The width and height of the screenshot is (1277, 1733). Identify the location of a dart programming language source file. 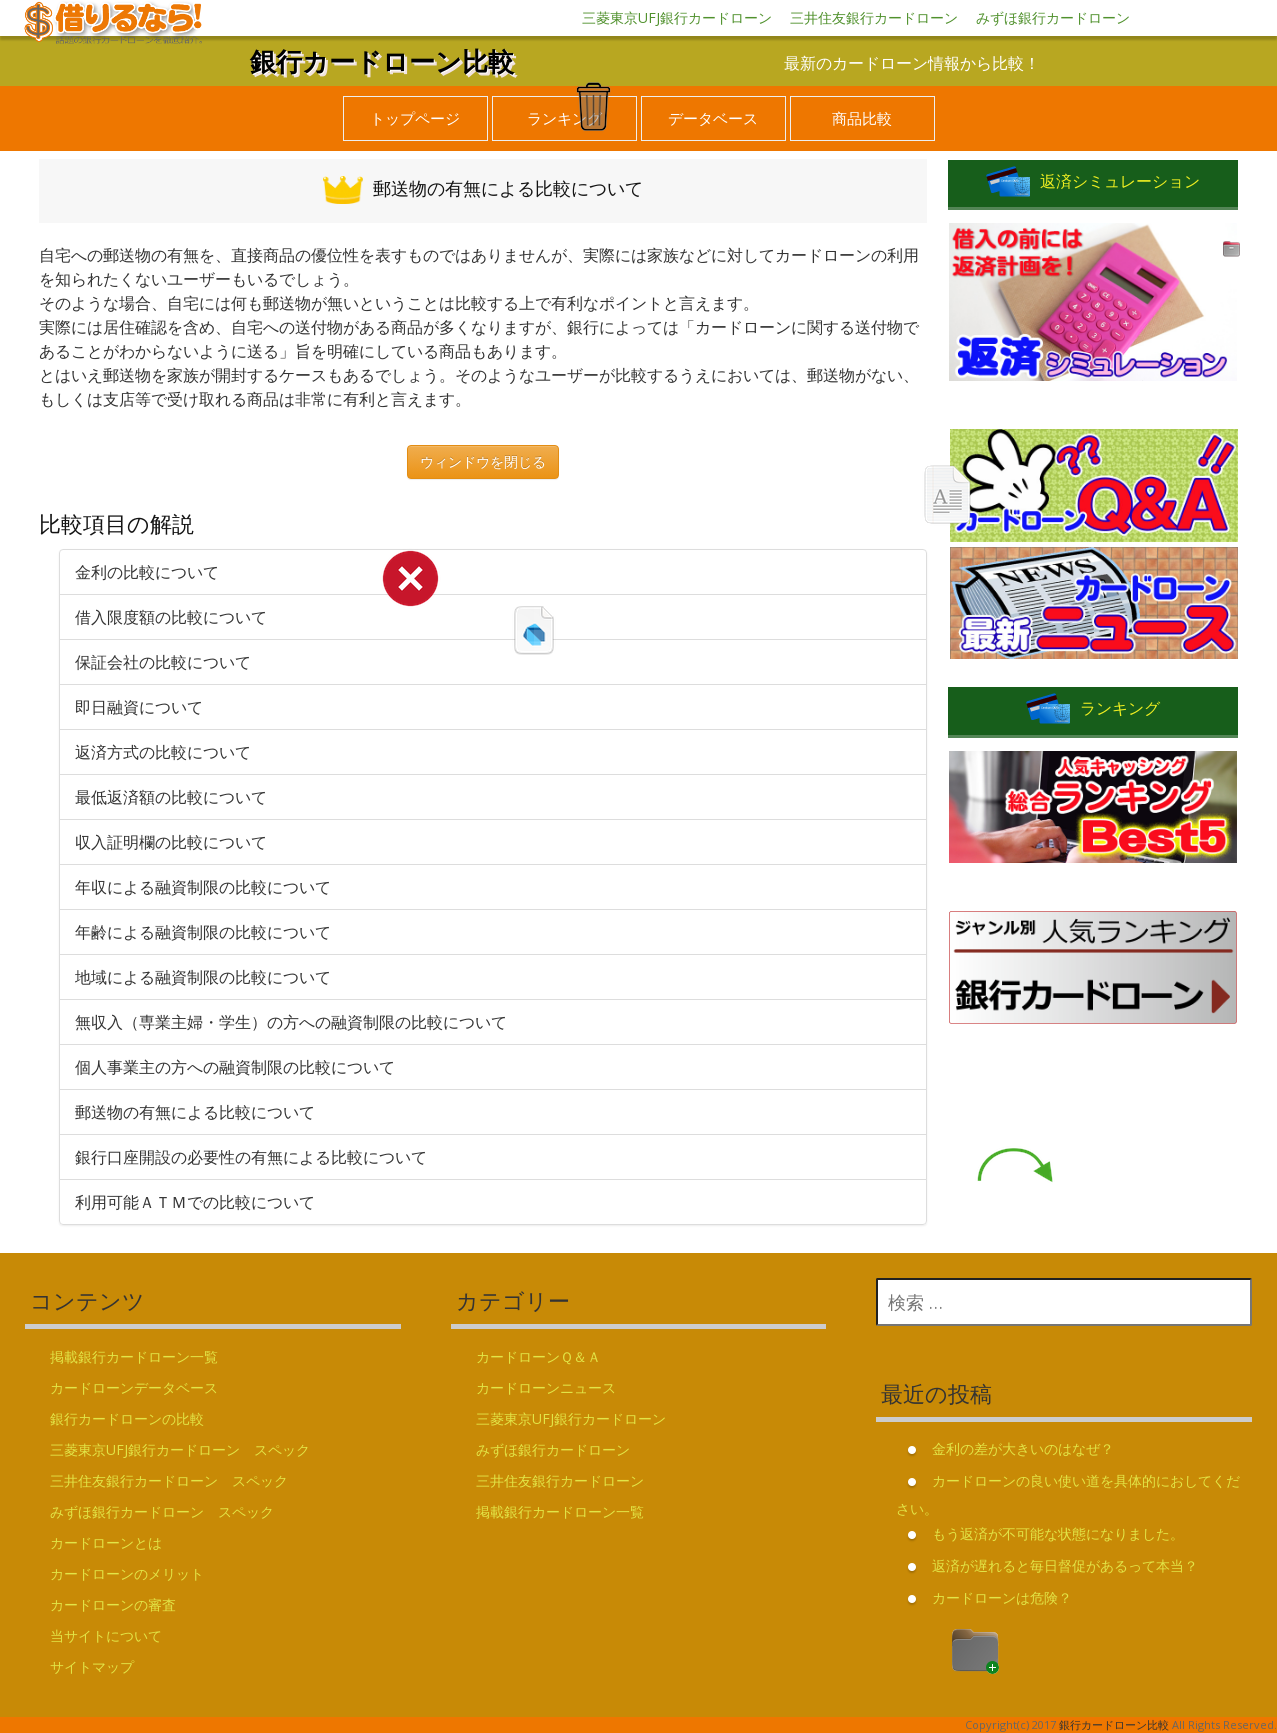
(534, 630).